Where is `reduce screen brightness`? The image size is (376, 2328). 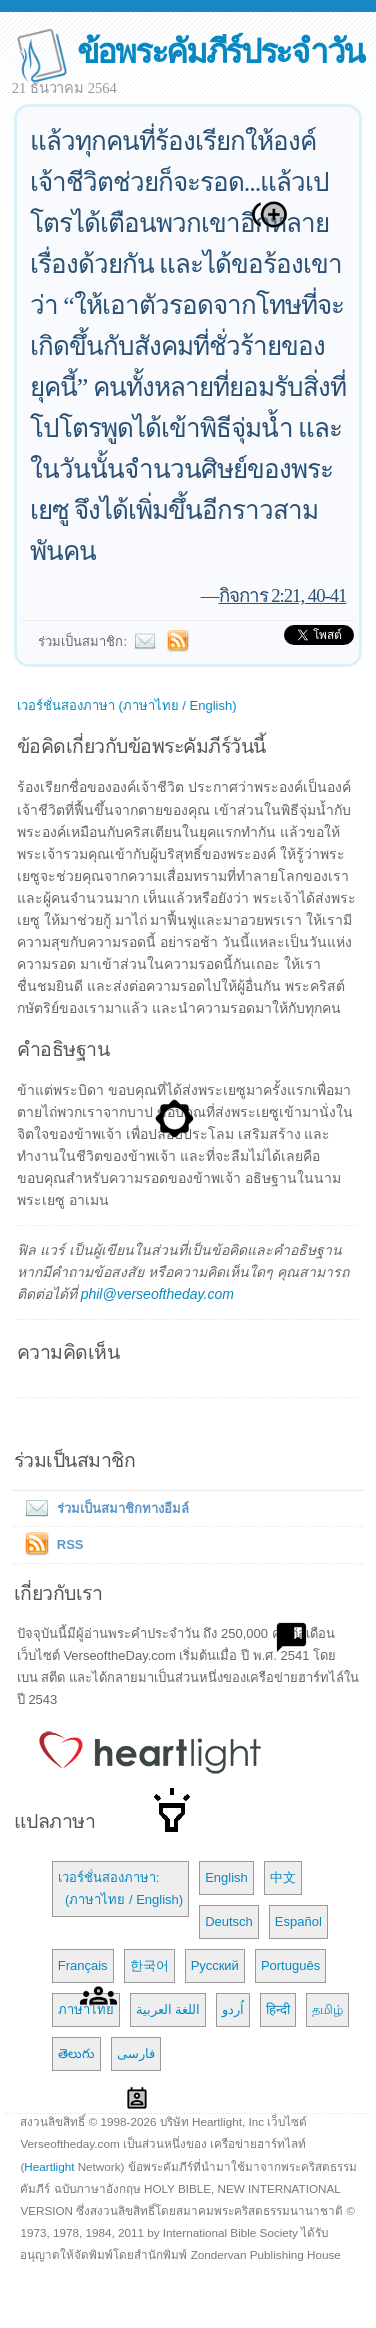
reduce screen brightness is located at coordinates (174, 1118).